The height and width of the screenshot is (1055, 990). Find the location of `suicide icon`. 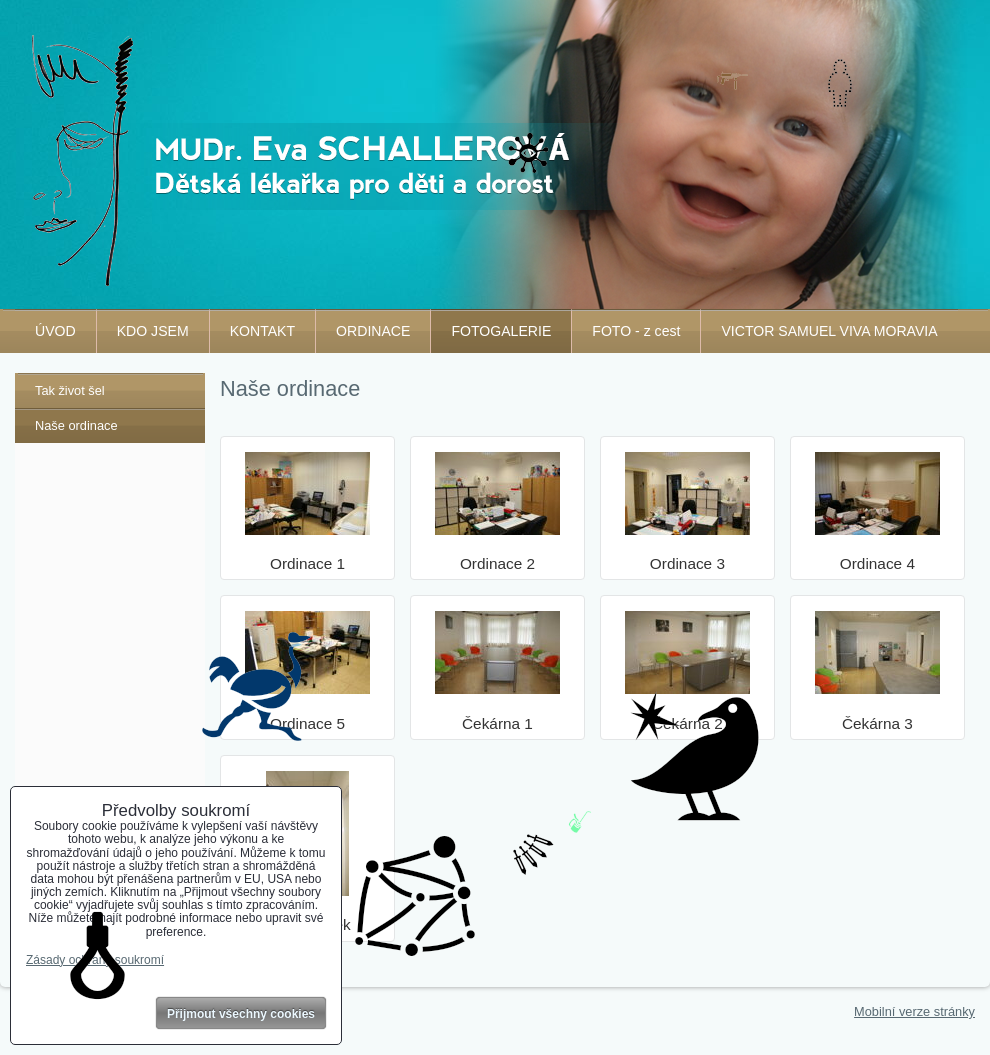

suicide icon is located at coordinates (97, 955).